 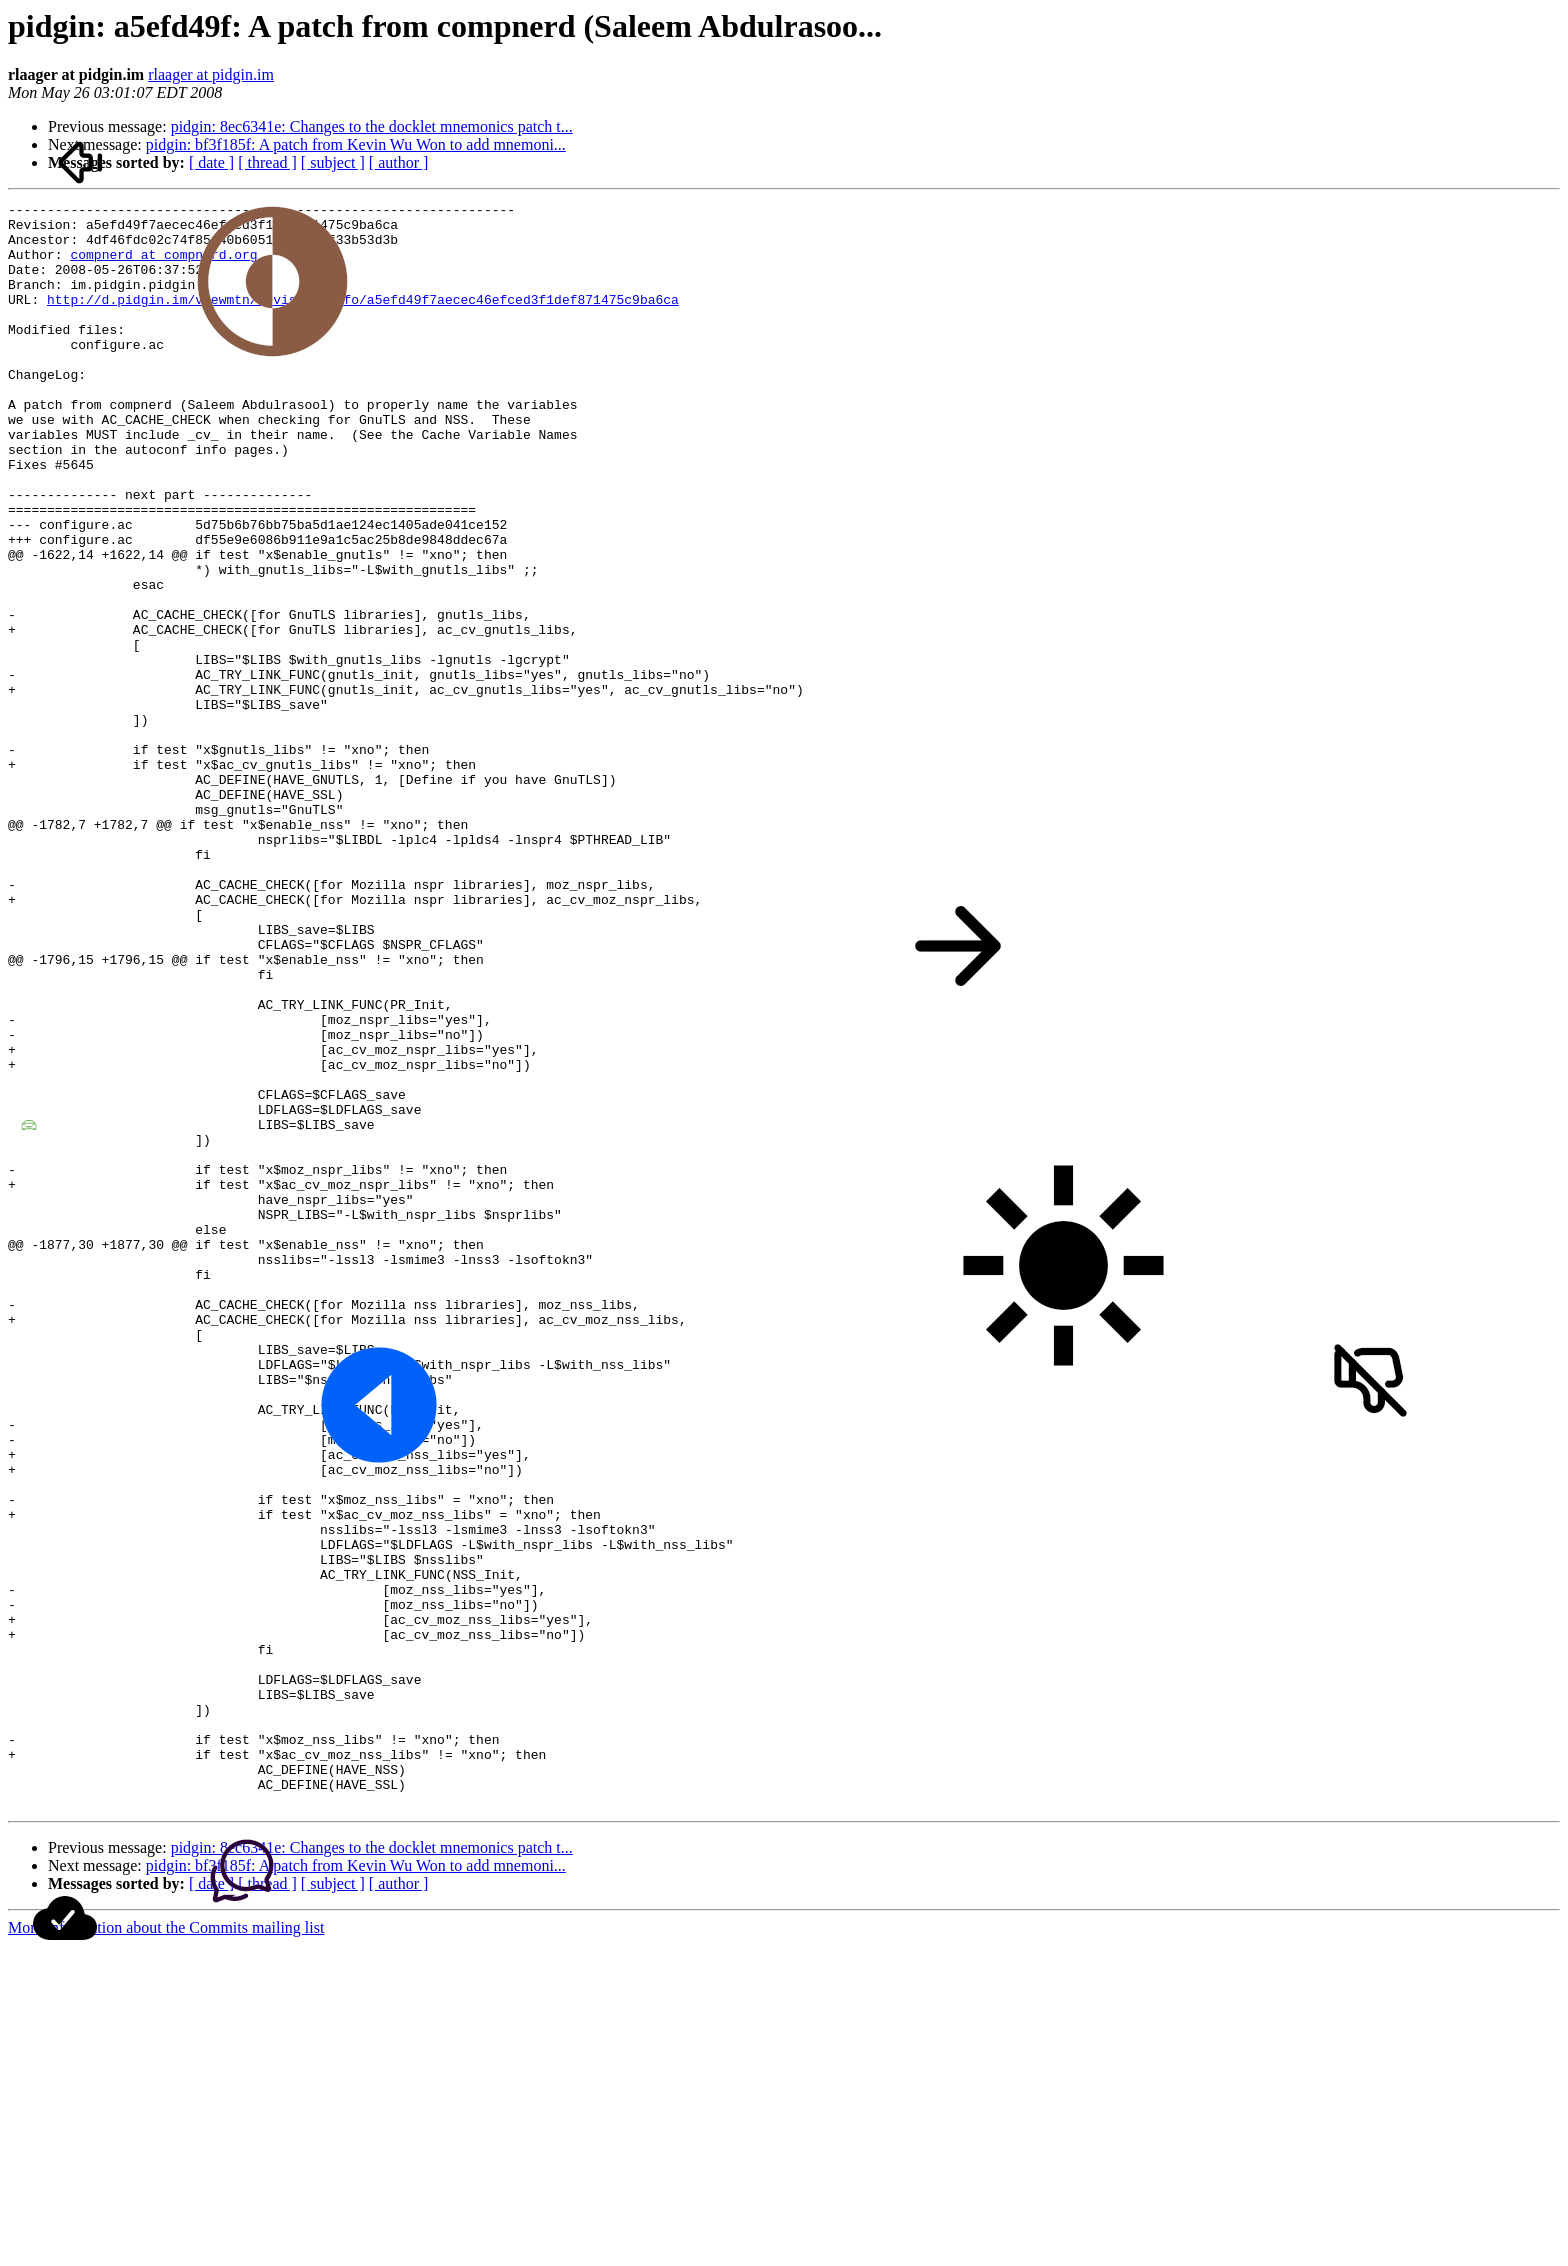 I want to click on open messaging or chat, so click(x=242, y=1871).